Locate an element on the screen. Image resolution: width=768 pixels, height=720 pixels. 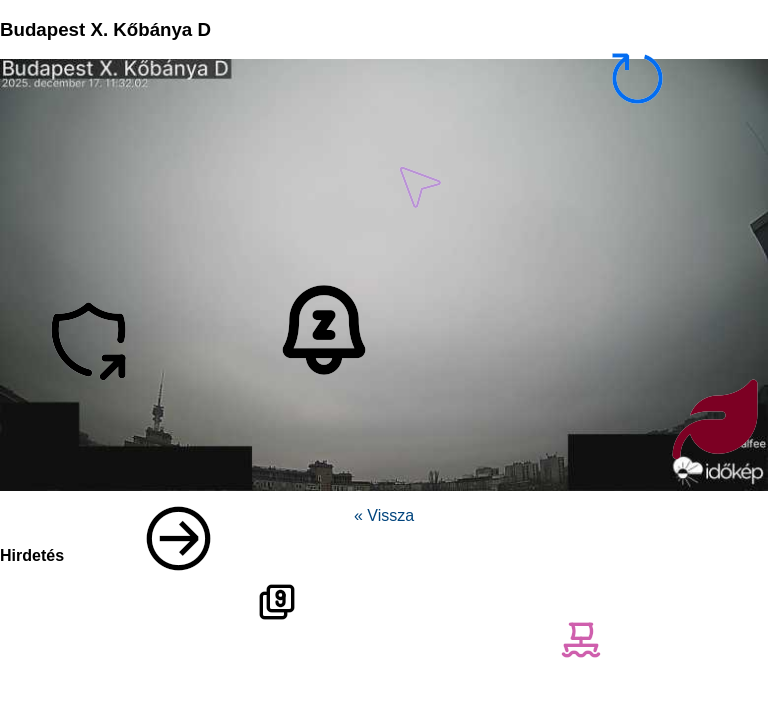
enable sleep mode or snooze notifications is located at coordinates (324, 330).